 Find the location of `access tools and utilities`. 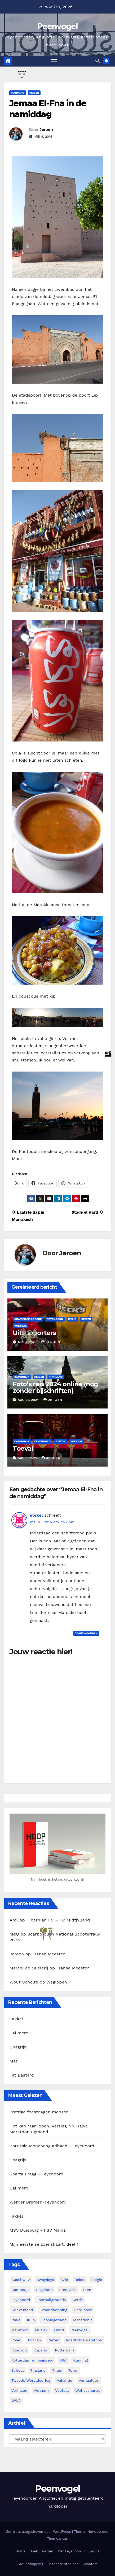

access tools and utilities is located at coordinates (108, 1053).